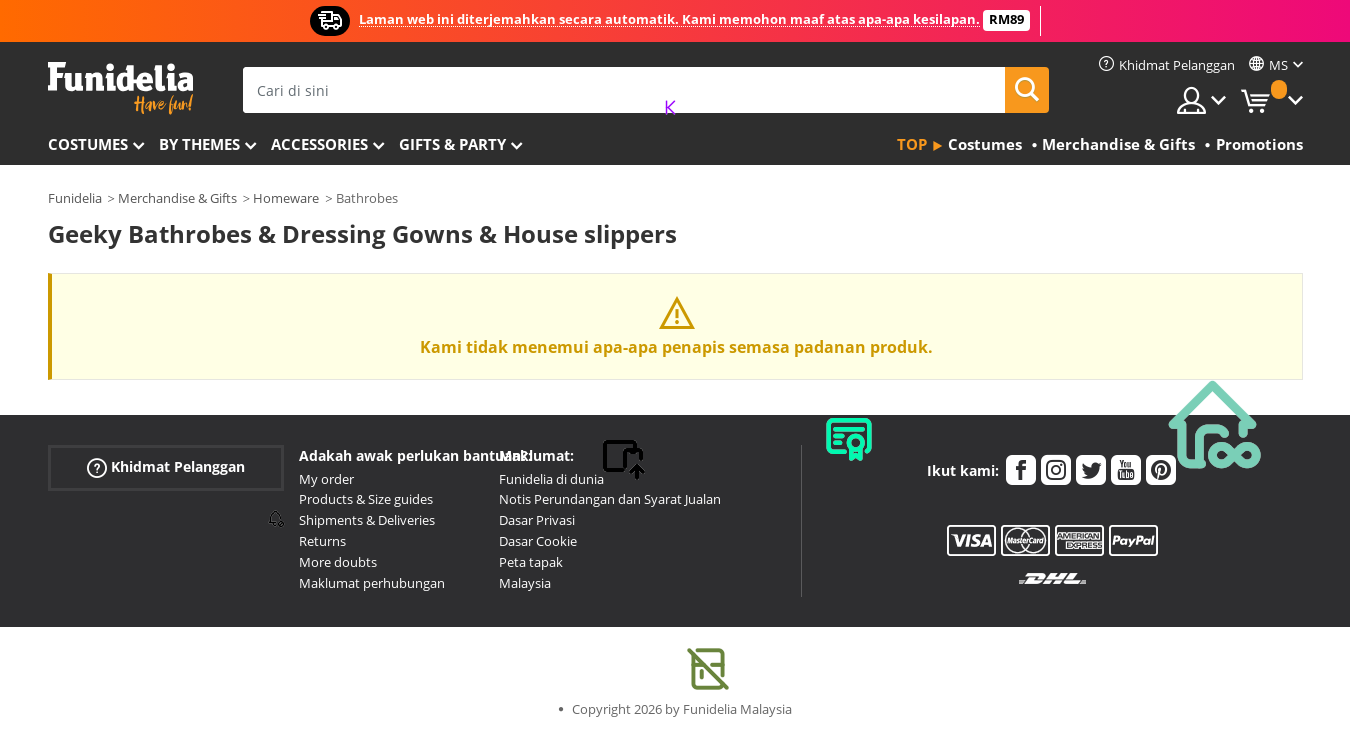 This screenshot has width=1350, height=739. Describe the element at coordinates (849, 436) in the screenshot. I see `view certificate or credential details` at that location.